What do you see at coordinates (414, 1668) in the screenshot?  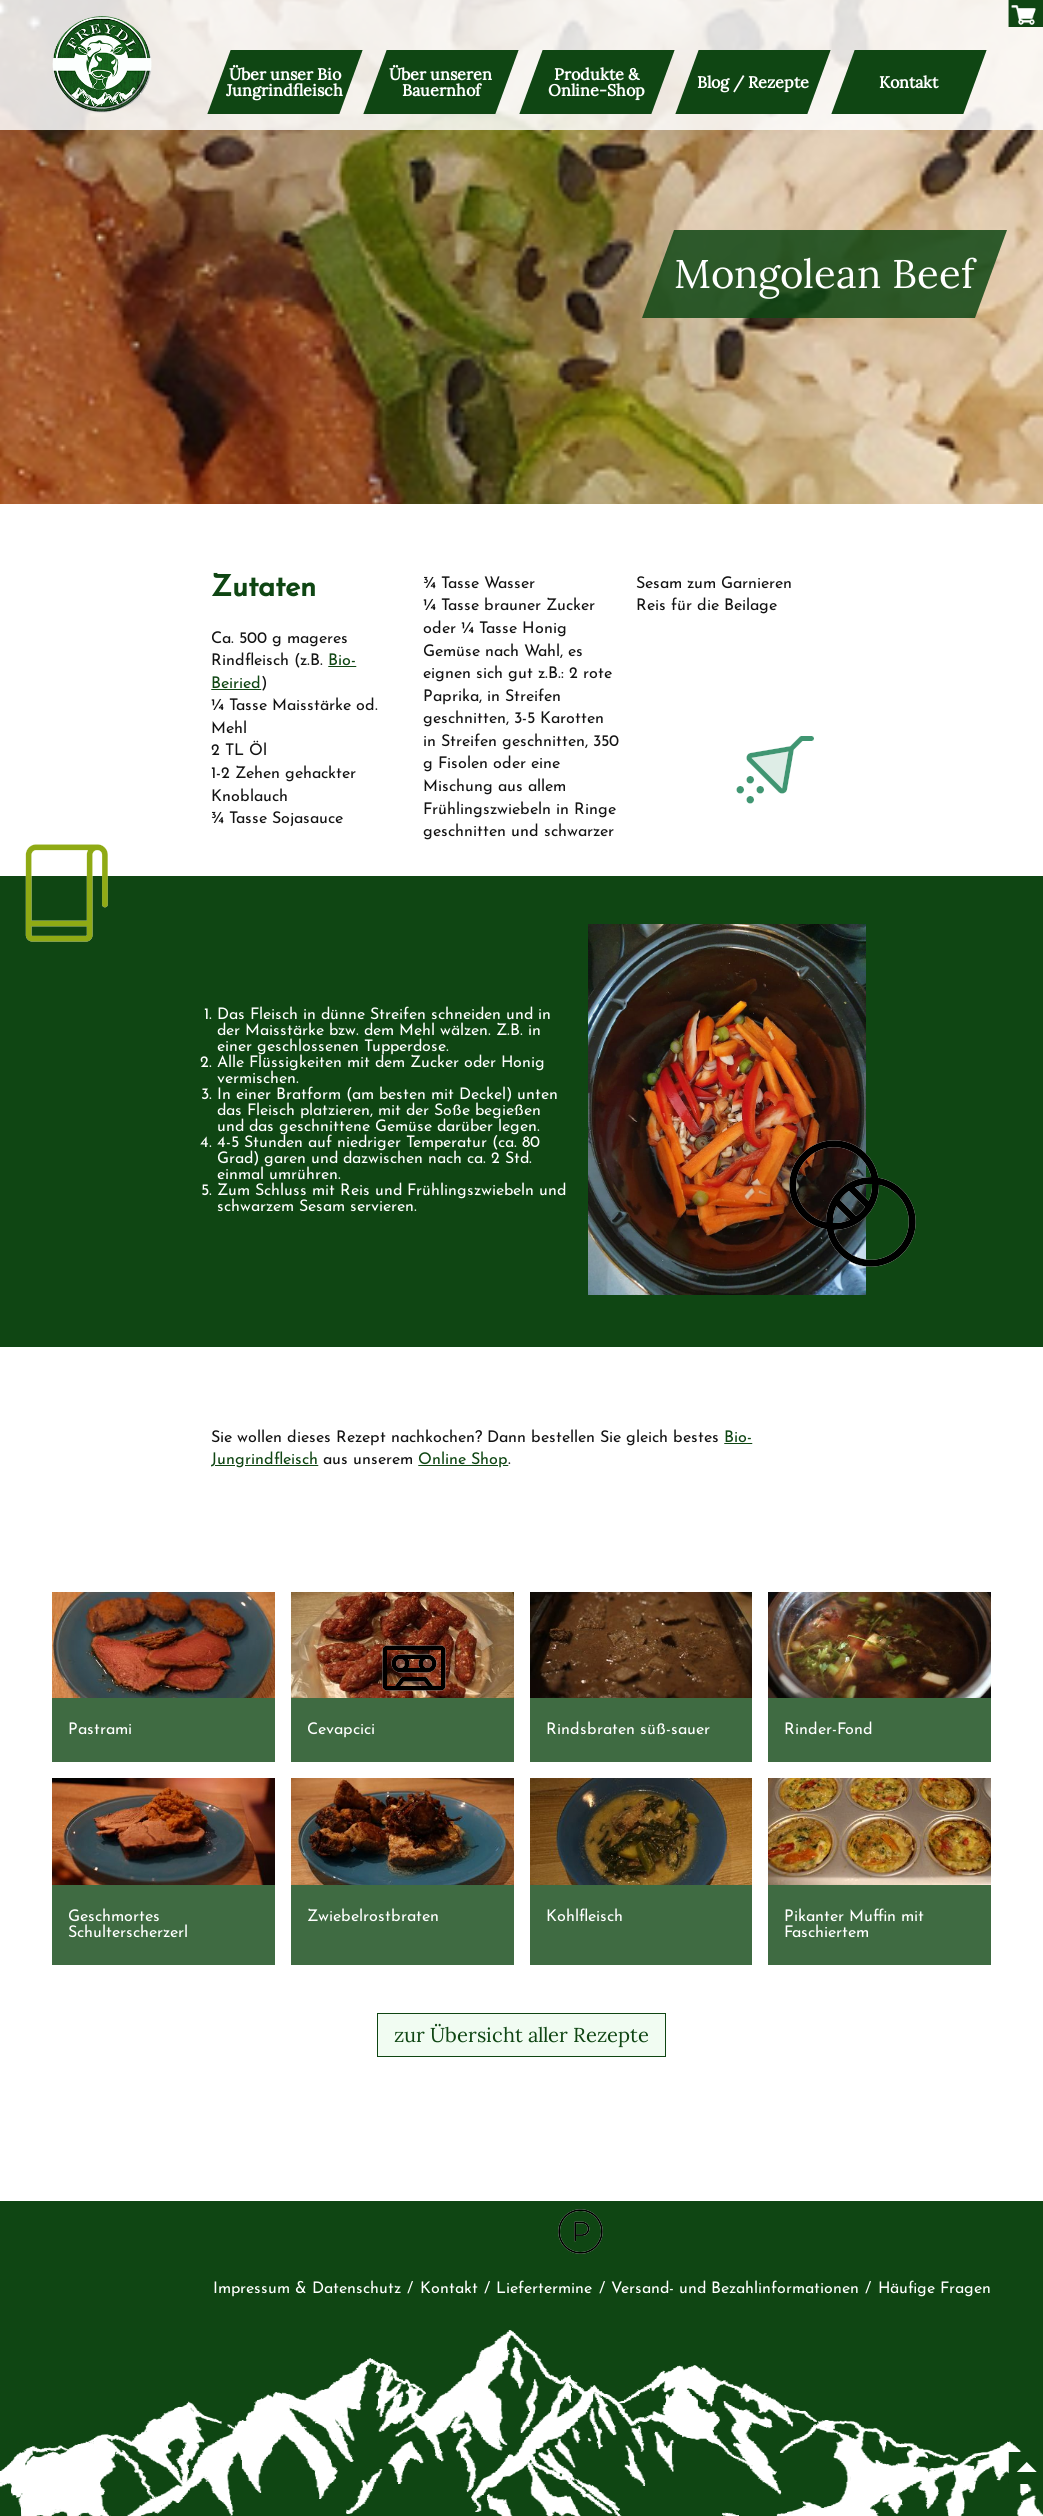 I see `access audio recordings or voice memos` at bounding box center [414, 1668].